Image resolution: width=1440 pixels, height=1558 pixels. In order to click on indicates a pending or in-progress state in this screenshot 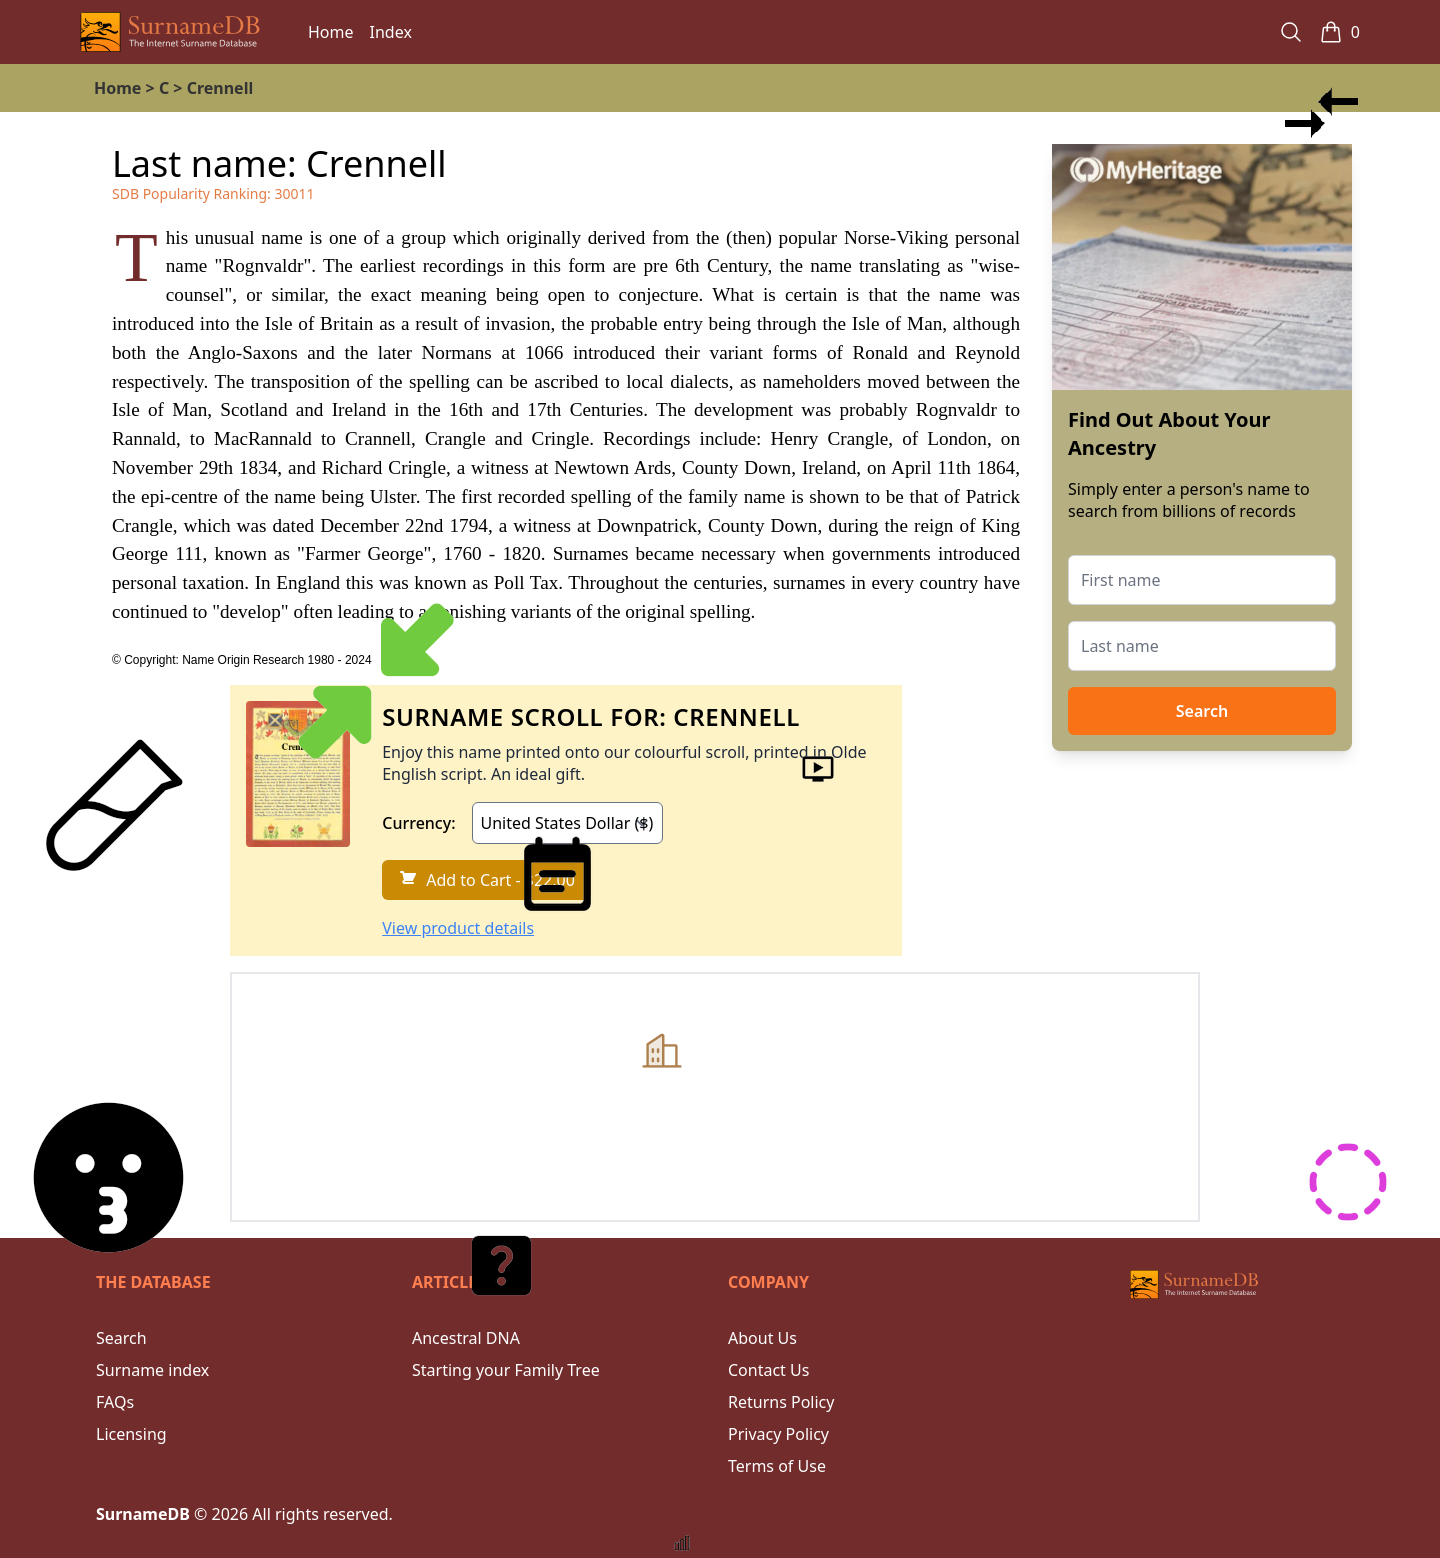, I will do `click(1348, 1182)`.